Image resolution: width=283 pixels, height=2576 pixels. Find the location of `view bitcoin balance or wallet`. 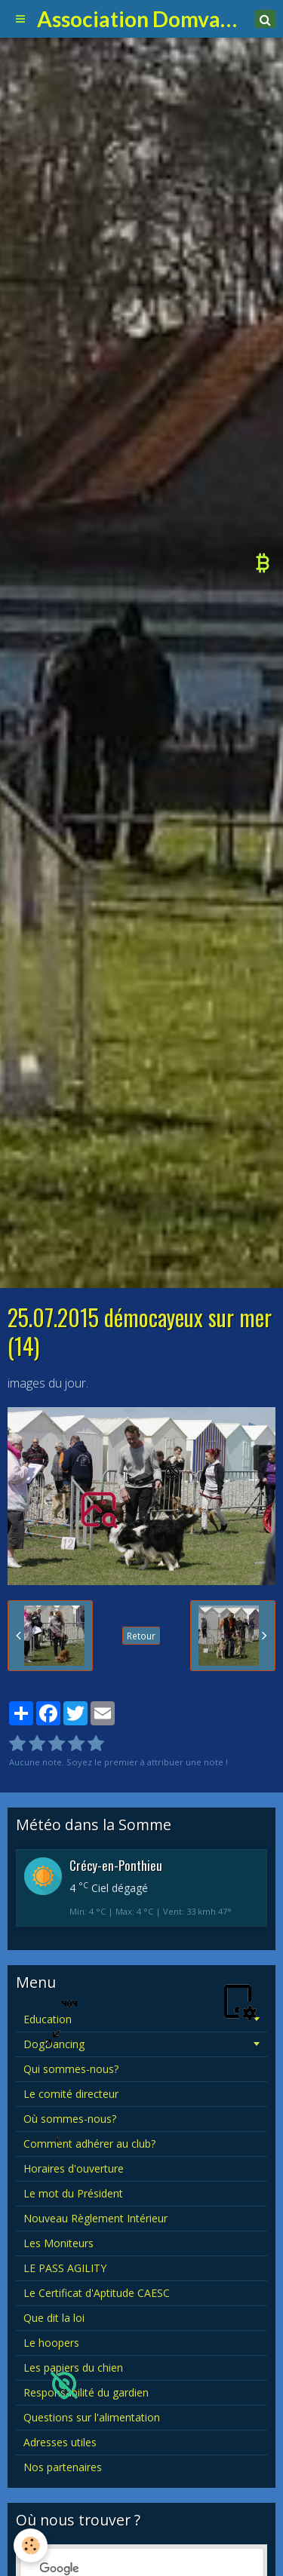

view bitcoin balance or wallet is located at coordinates (263, 563).